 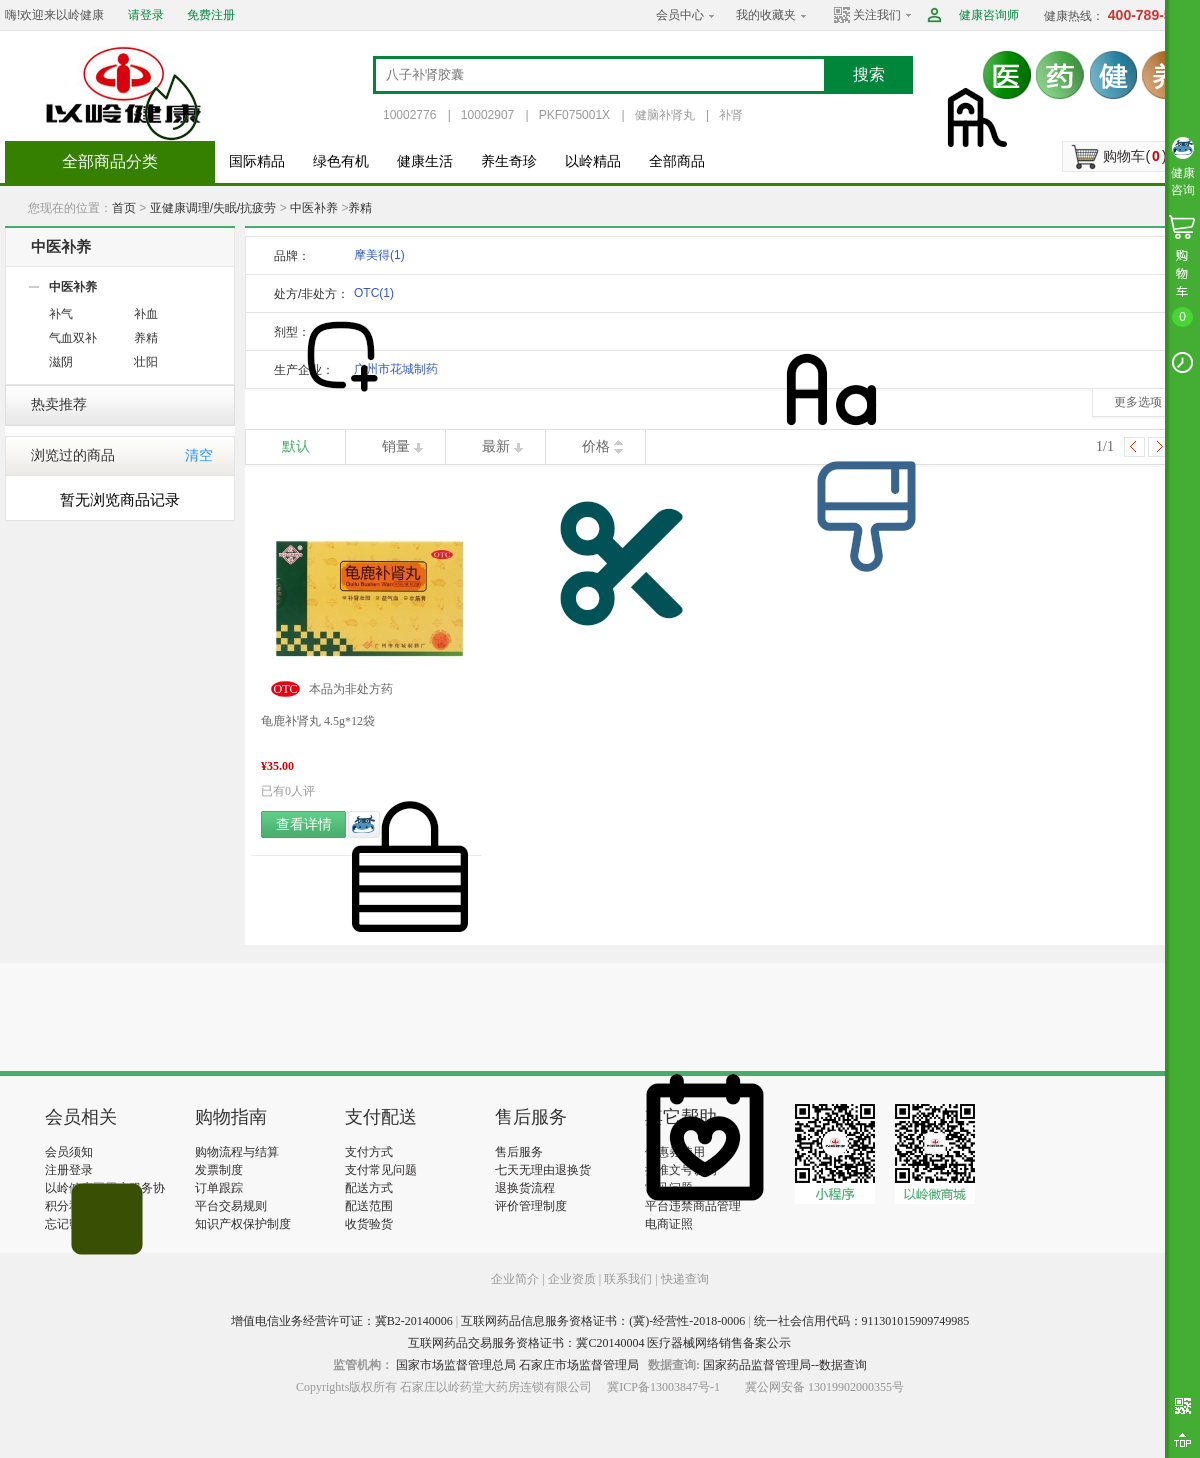 What do you see at coordinates (831, 389) in the screenshot?
I see `change text case formatting` at bounding box center [831, 389].